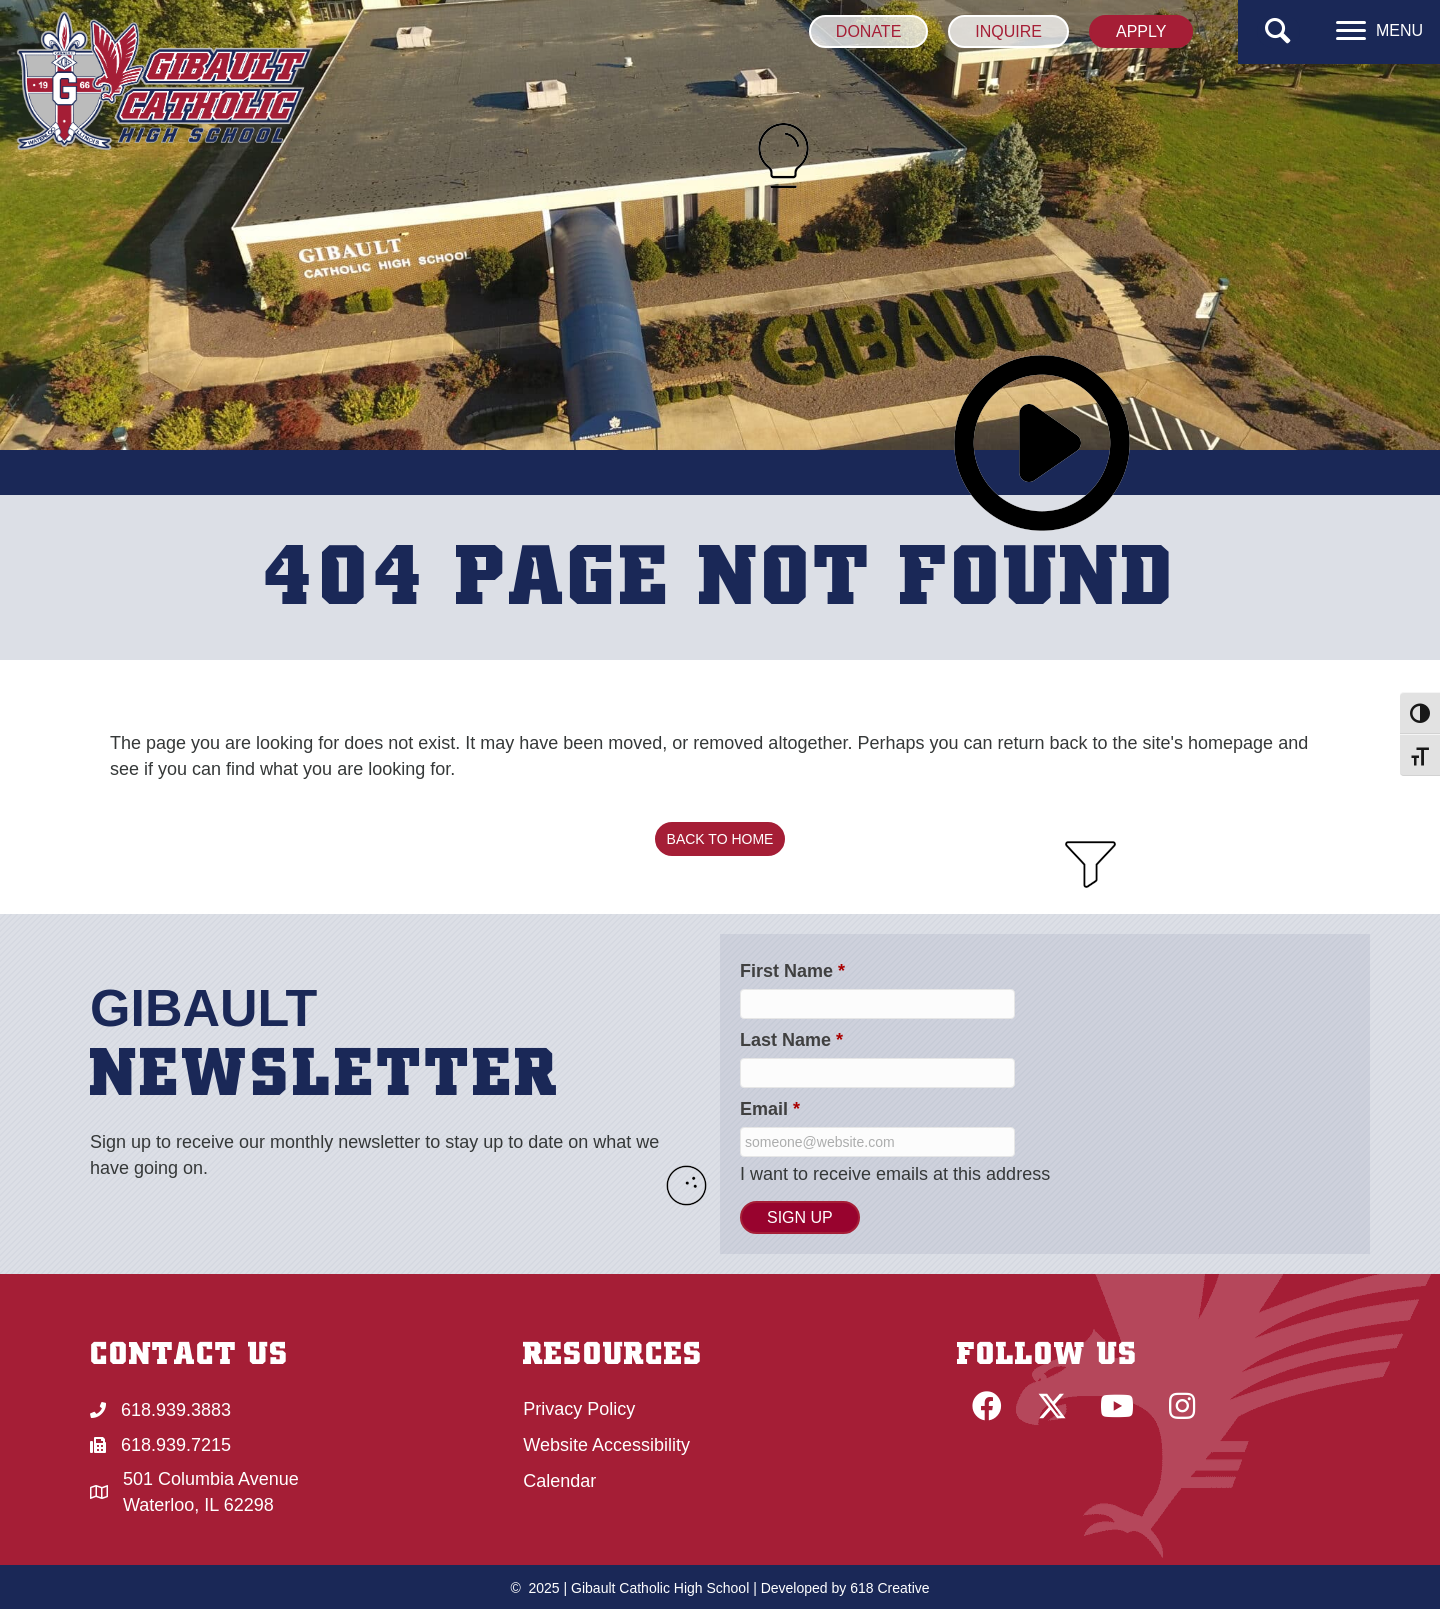 The height and width of the screenshot is (1609, 1440). I want to click on filter or sort content, so click(1090, 862).